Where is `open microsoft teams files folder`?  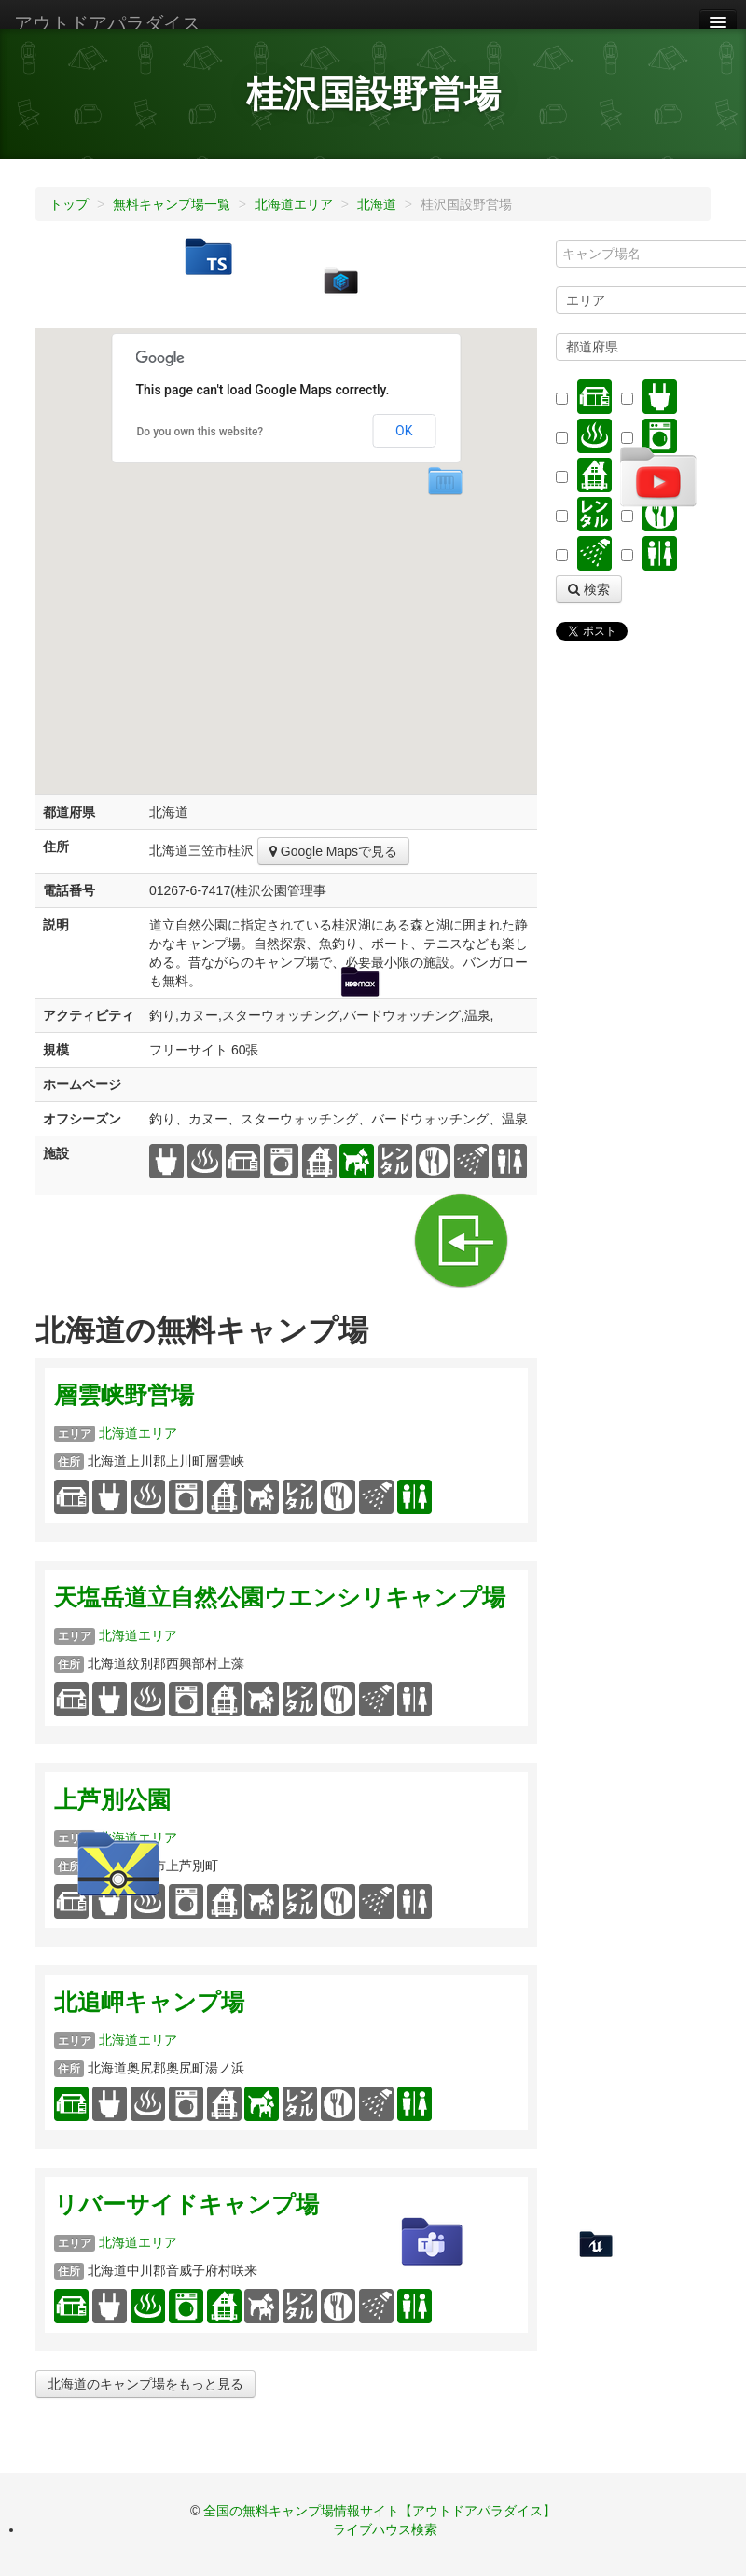
open microsoft teams files folder is located at coordinates (432, 2243).